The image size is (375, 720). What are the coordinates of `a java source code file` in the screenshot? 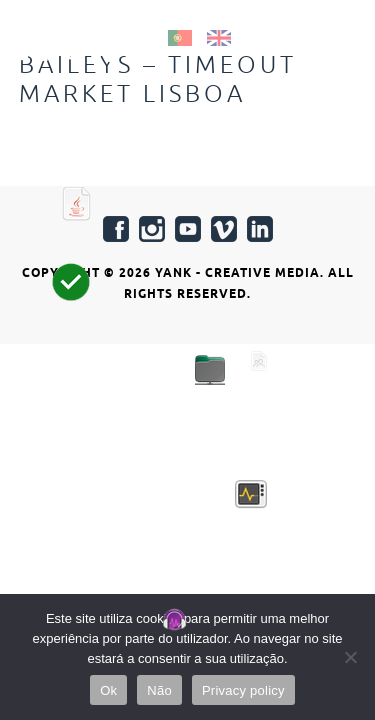 It's located at (76, 203).